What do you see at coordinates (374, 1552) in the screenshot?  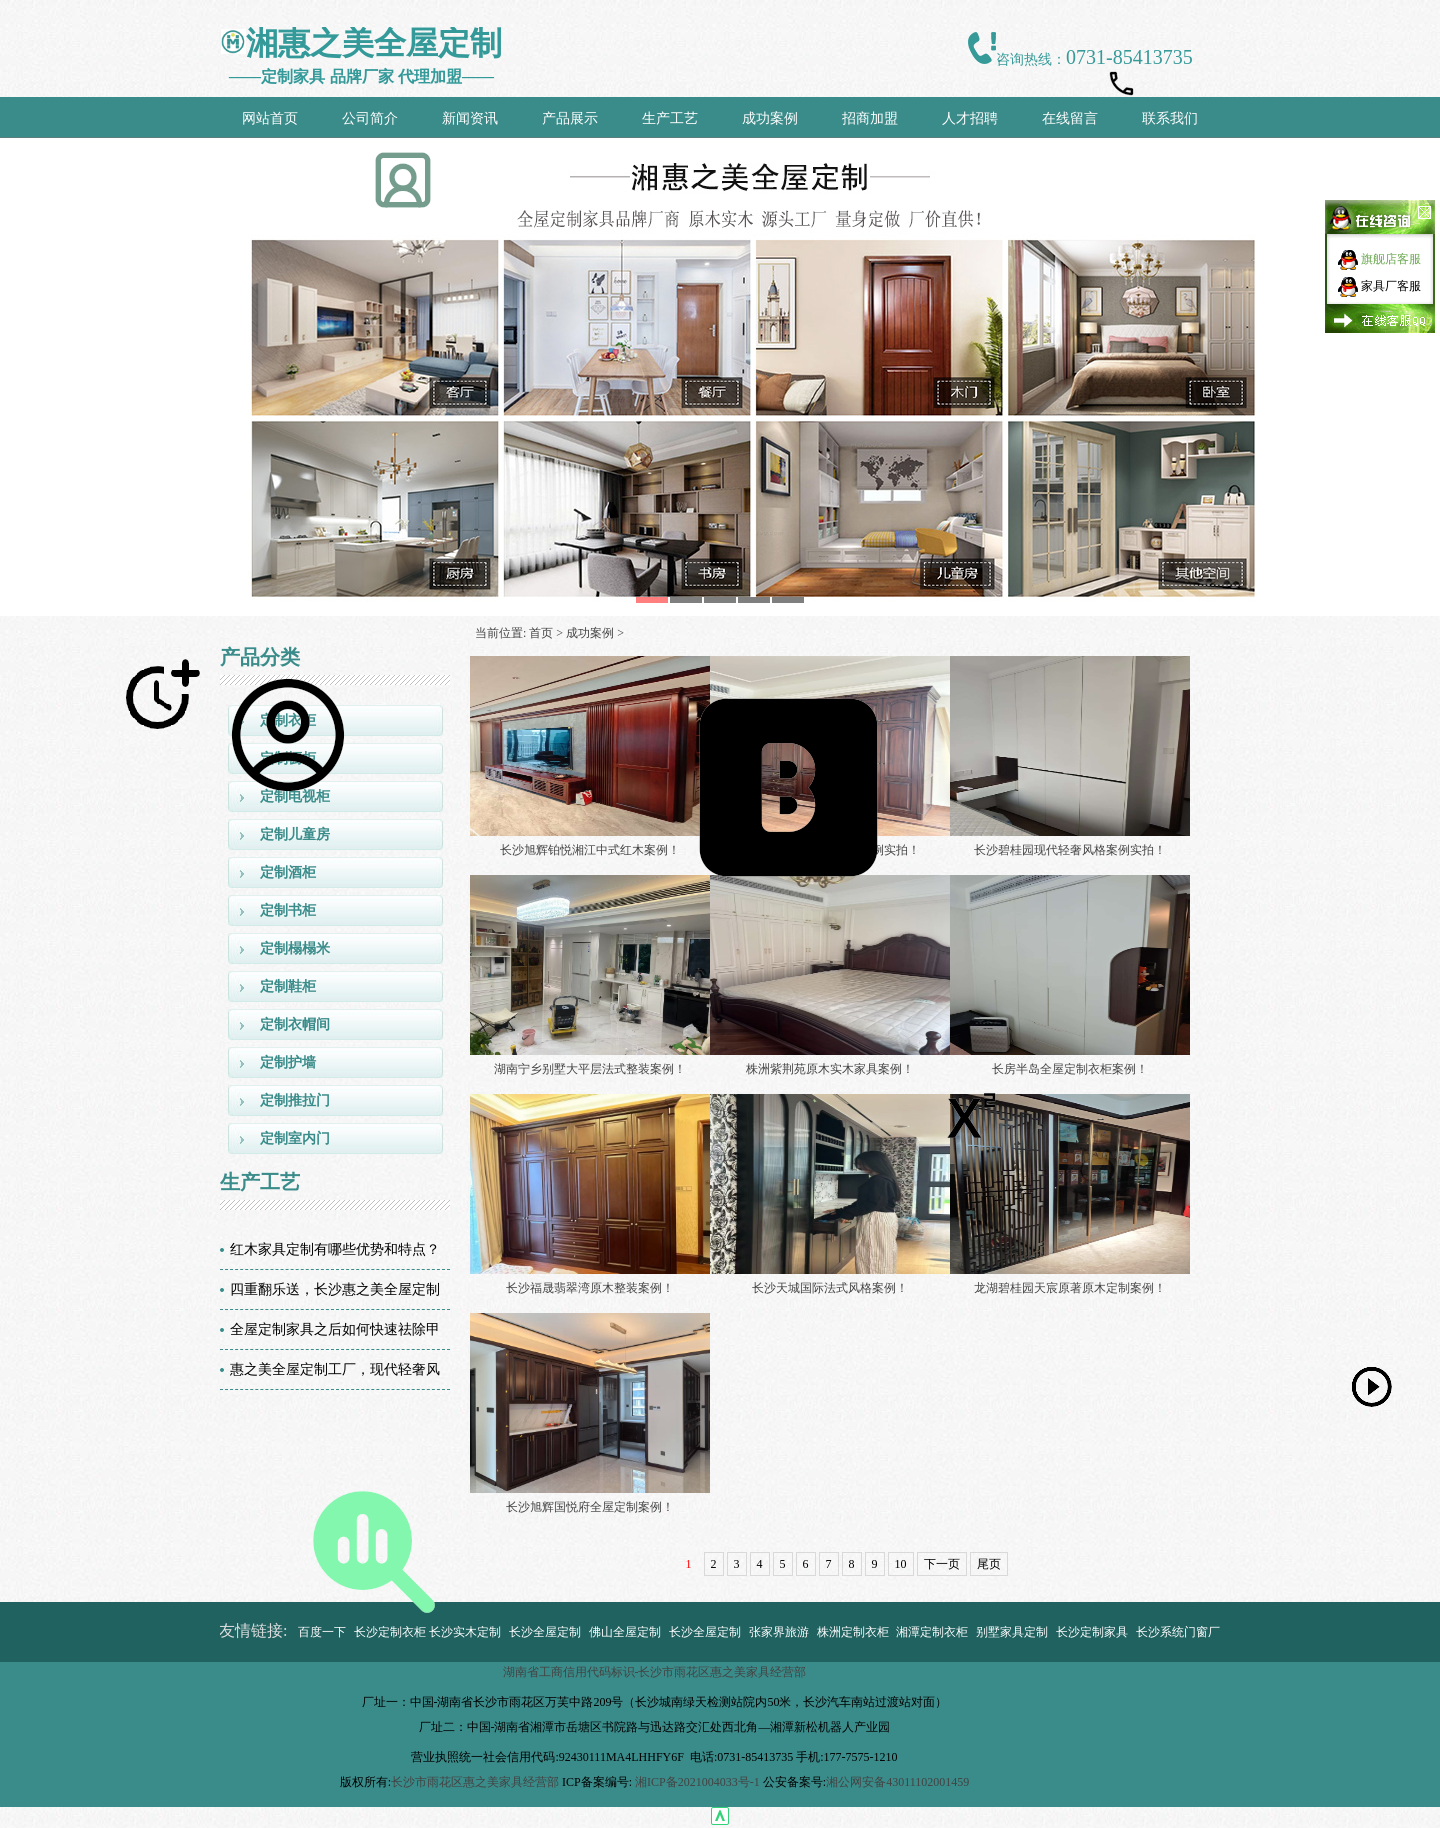 I see `analyze data or view analytics` at bounding box center [374, 1552].